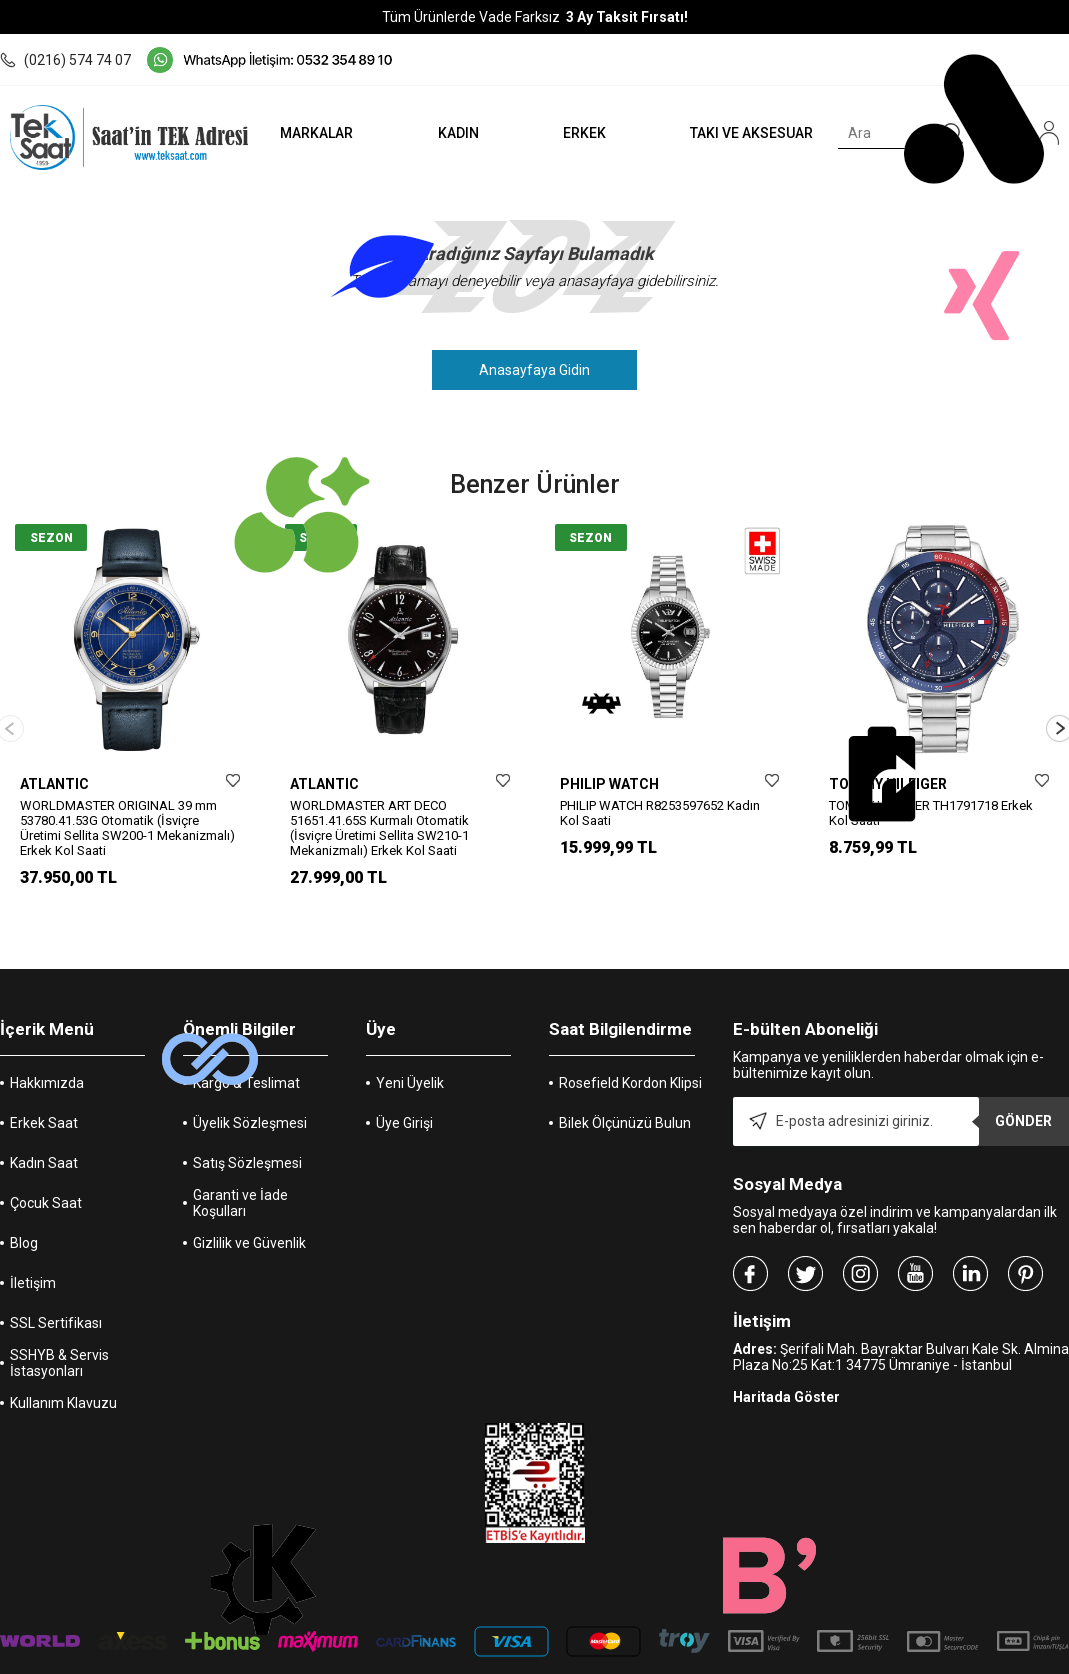 This screenshot has width=1069, height=1674. Describe the element at coordinates (382, 266) in the screenshot. I see `chia network logo` at that location.